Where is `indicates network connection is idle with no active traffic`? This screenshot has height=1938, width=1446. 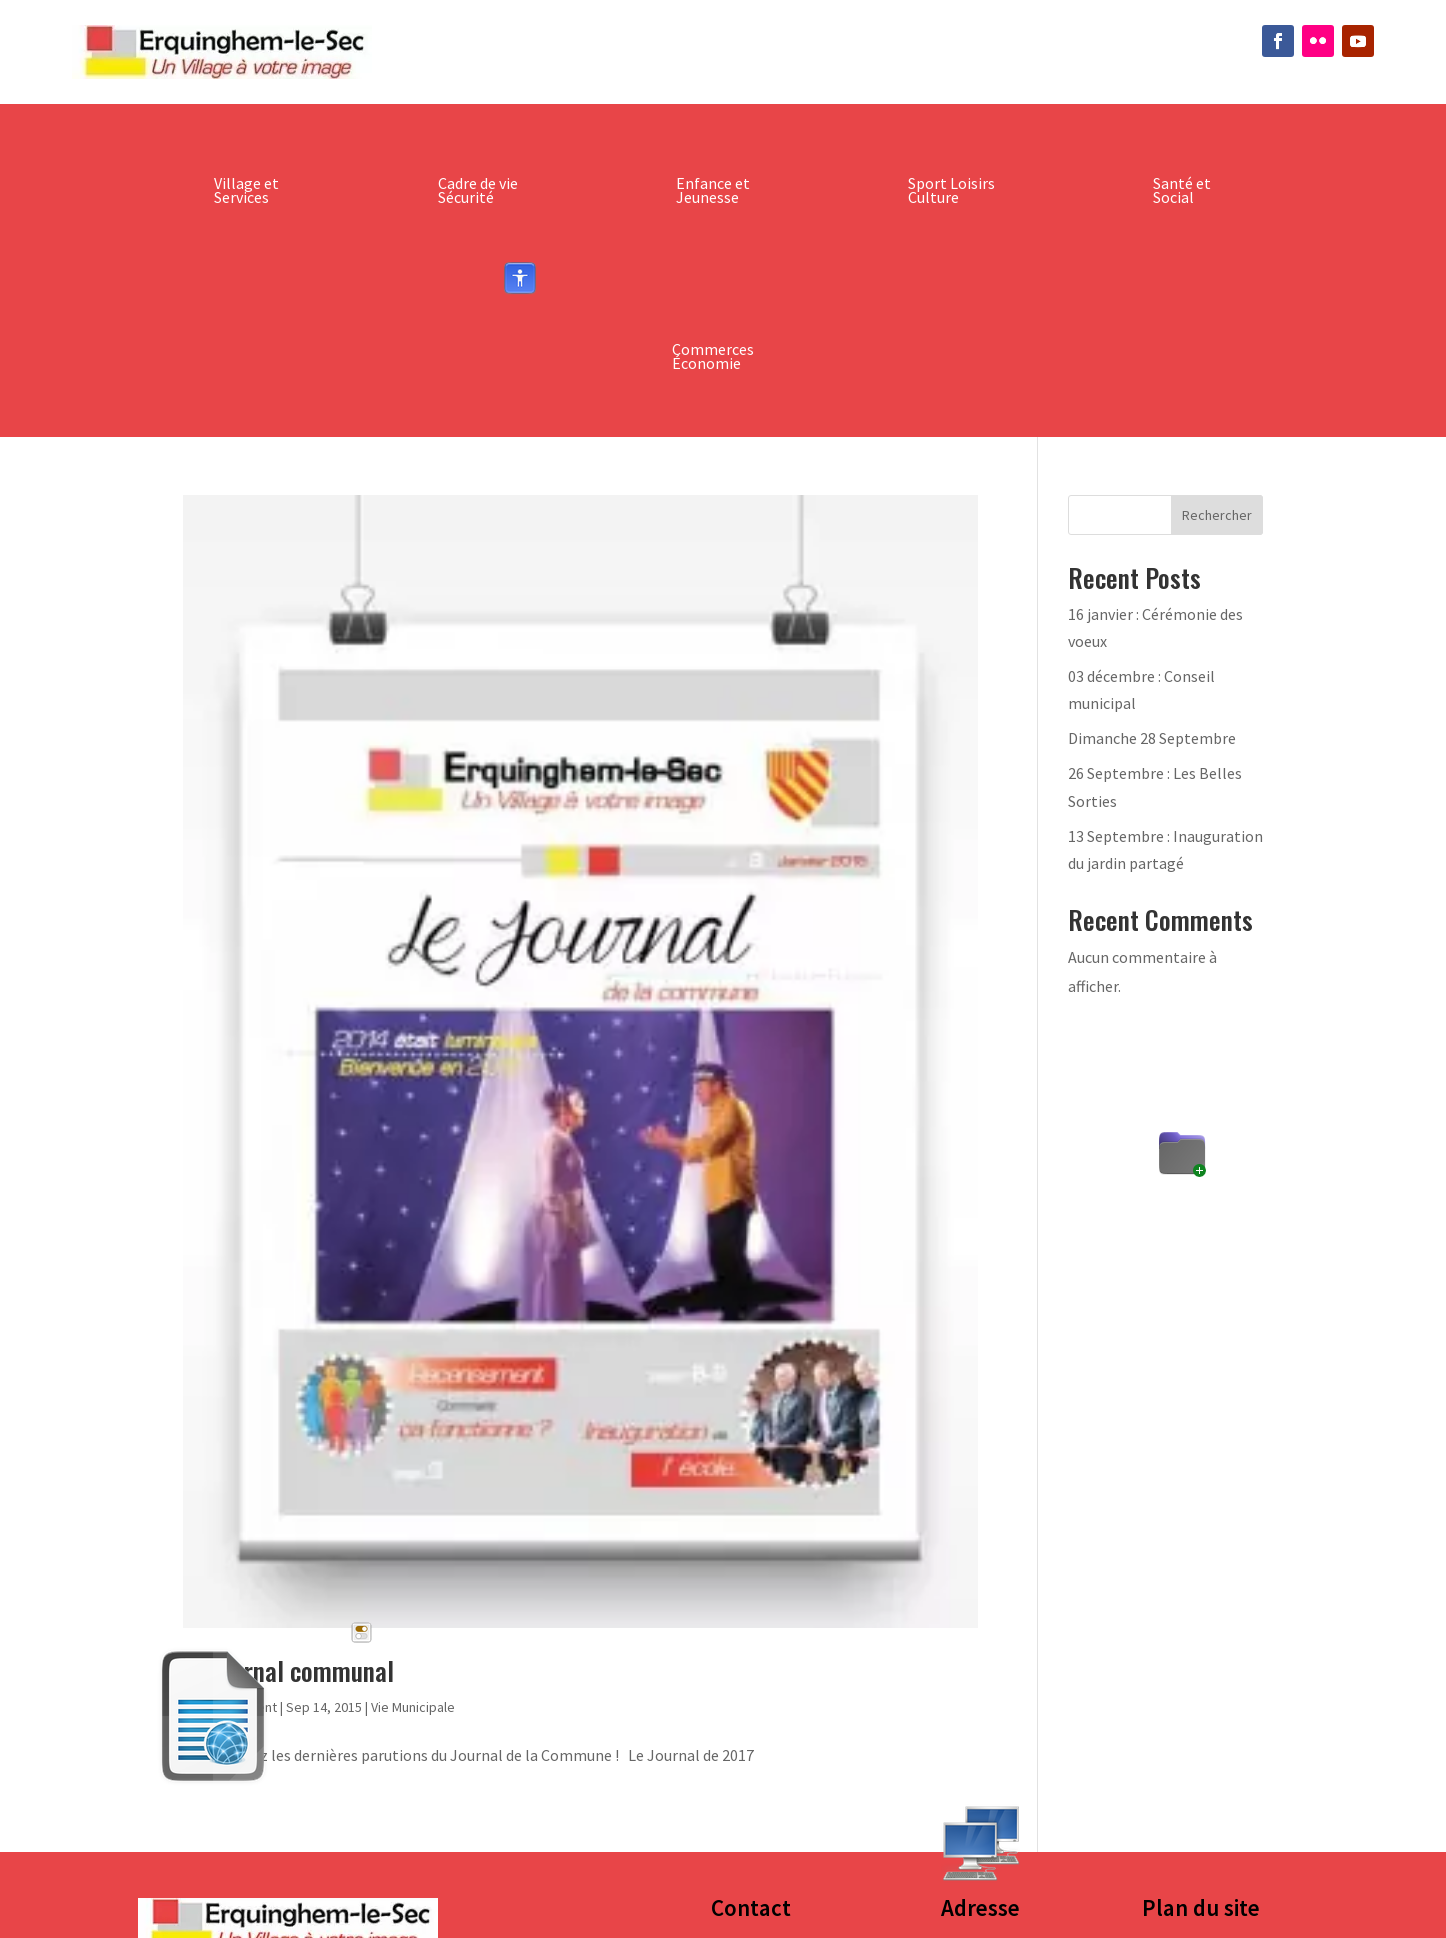
indicates network connection is idle with no active traffic is located at coordinates (980, 1843).